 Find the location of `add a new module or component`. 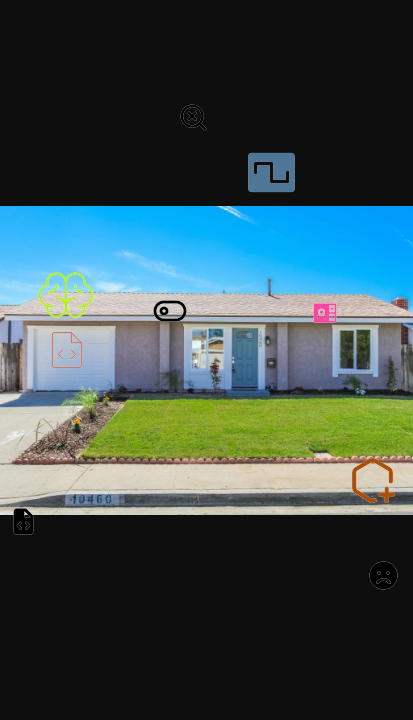

add a new module or component is located at coordinates (372, 480).